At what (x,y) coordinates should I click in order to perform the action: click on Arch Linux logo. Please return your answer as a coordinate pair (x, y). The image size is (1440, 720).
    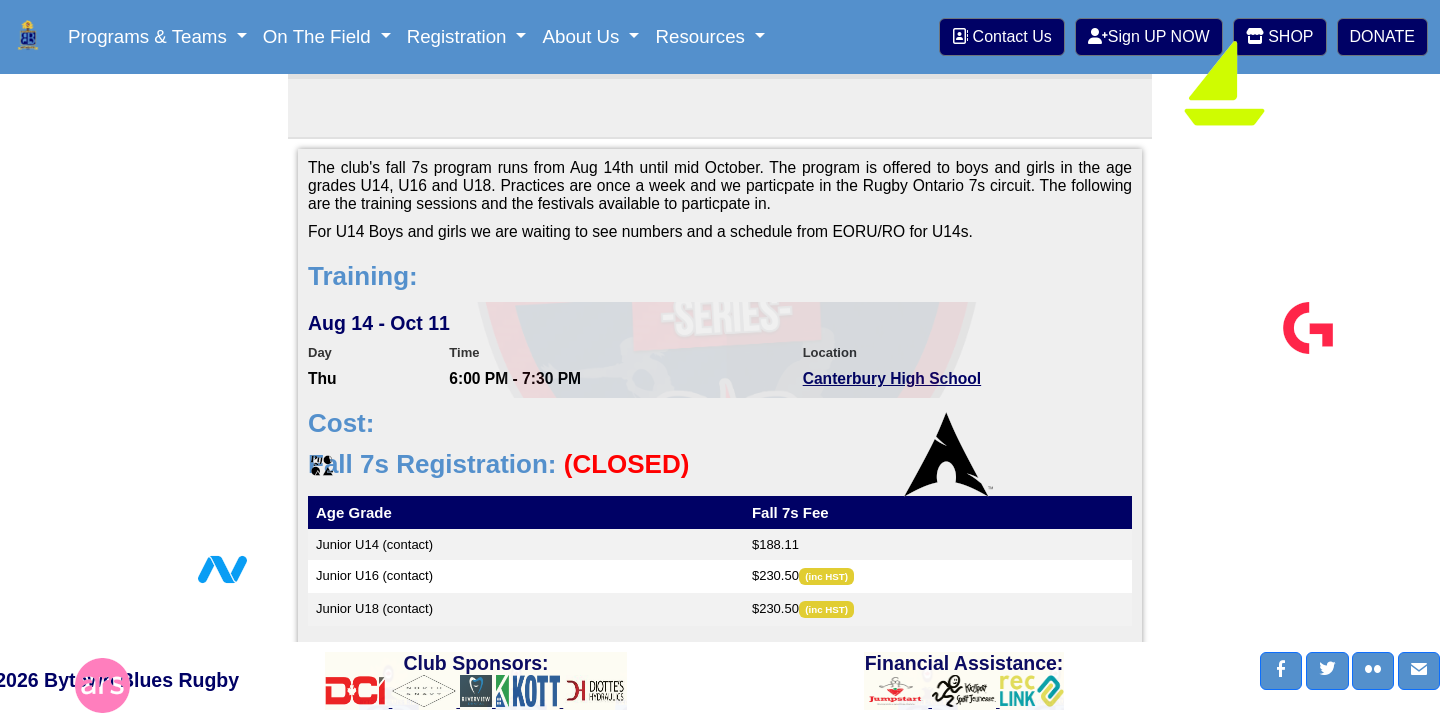
    Looking at the image, I should click on (948, 454).